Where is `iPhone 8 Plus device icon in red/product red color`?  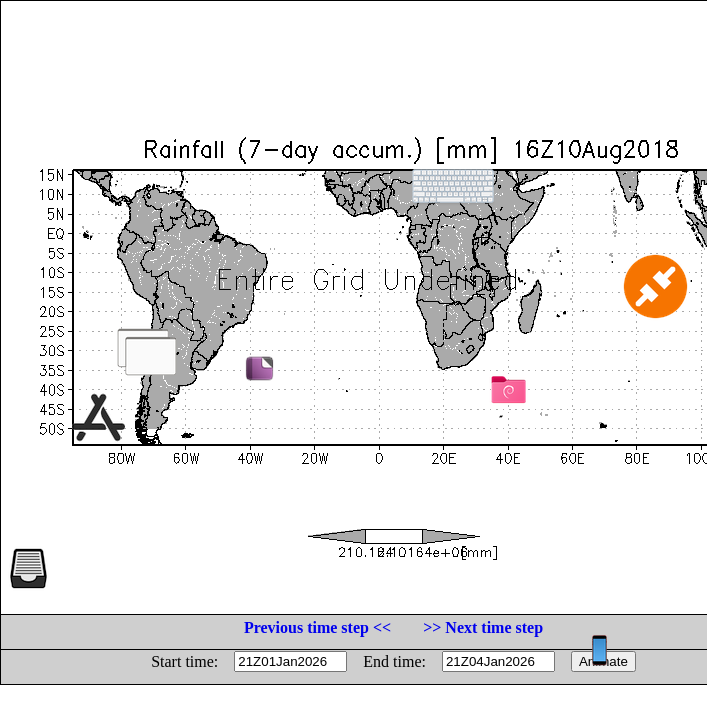
iPhone 8 Plus device icon in red/product red color is located at coordinates (599, 650).